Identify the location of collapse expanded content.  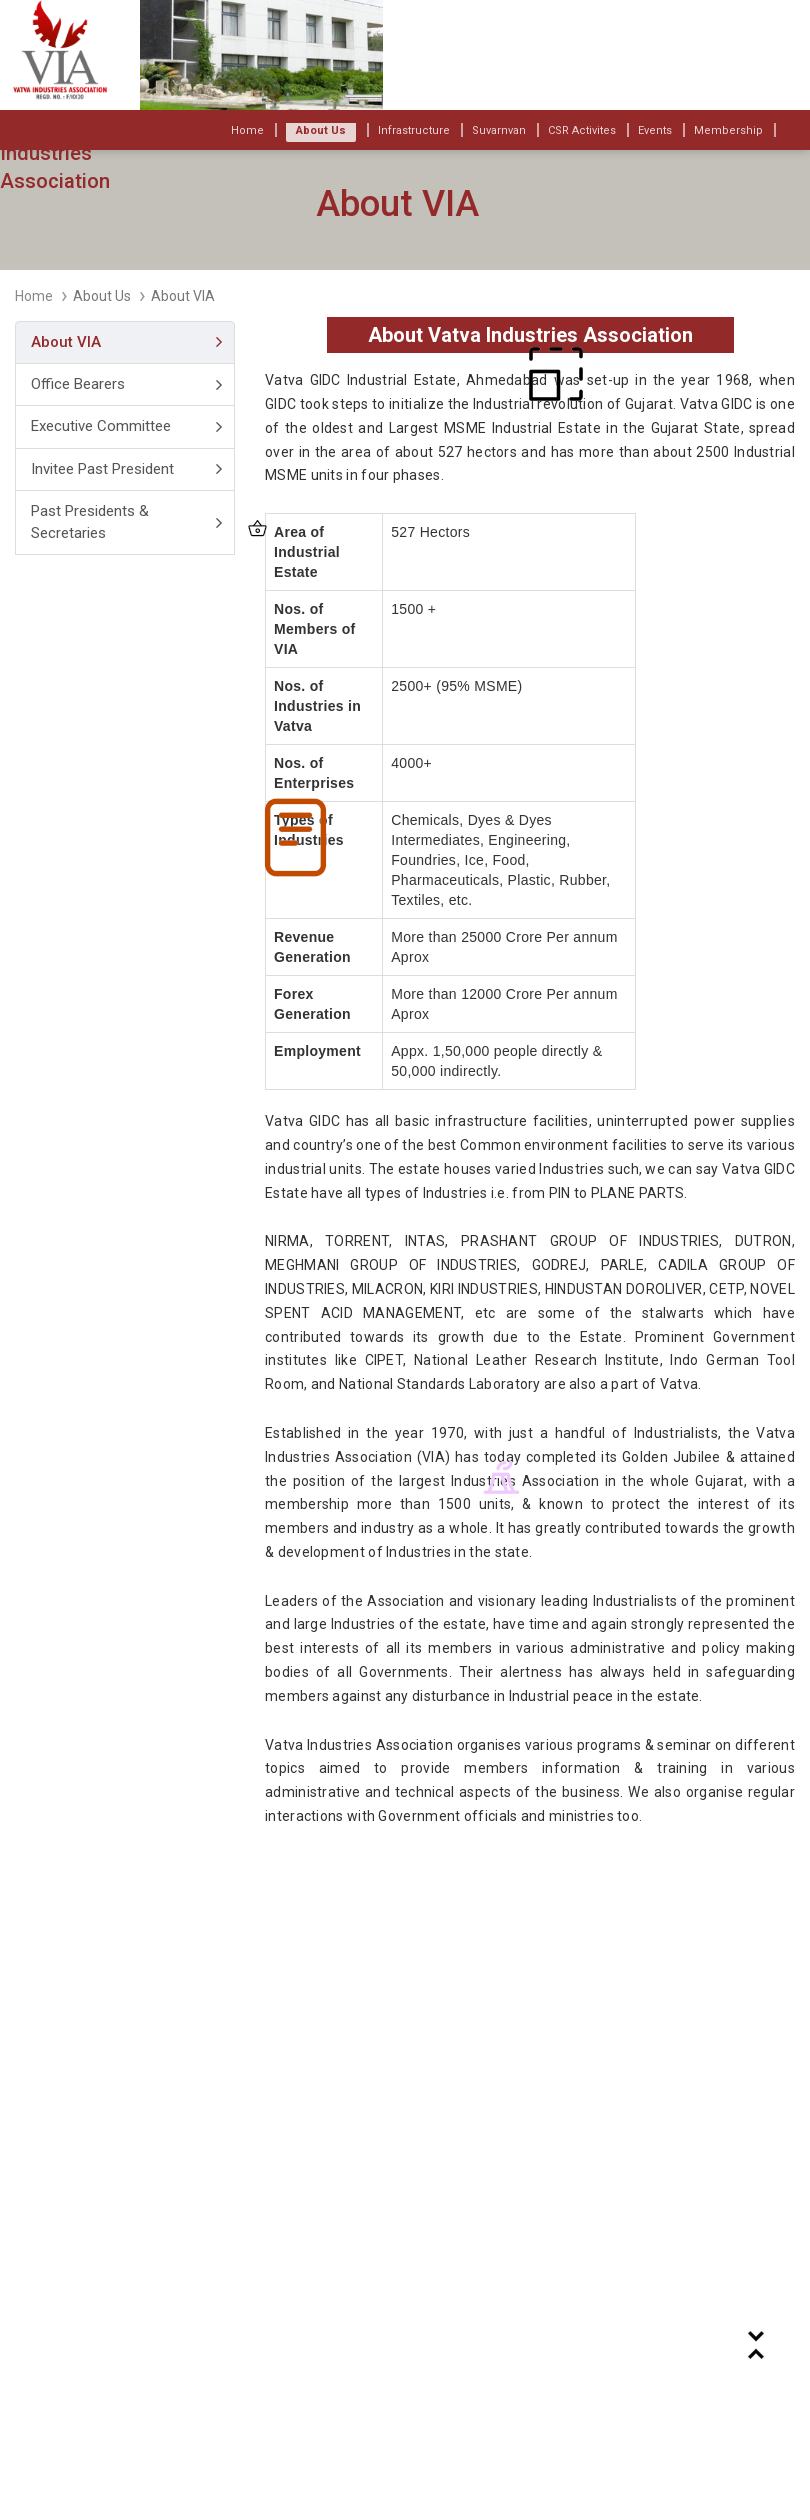
(756, 2345).